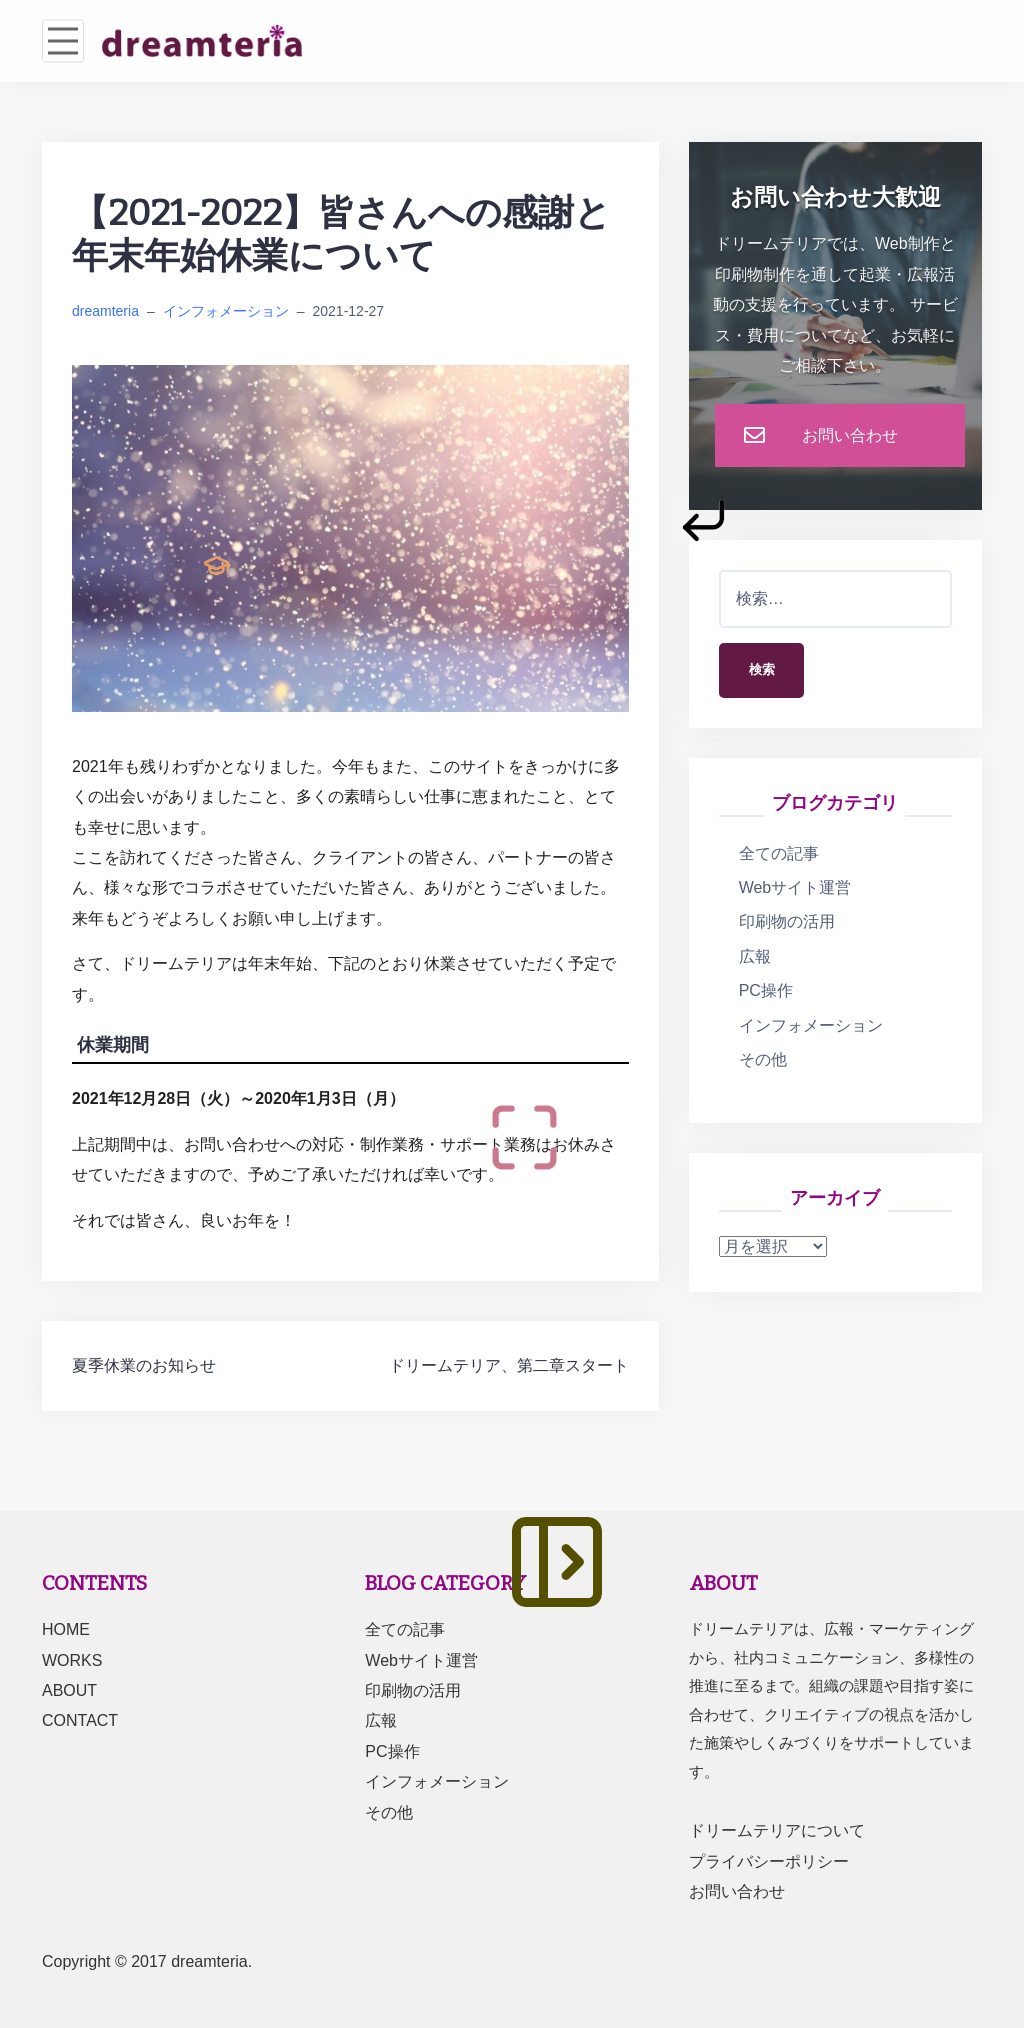 This screenshot has height=2028, width=1024. What do you see at coordinates (557, 1562) in the screenshot?
I see `expand the left sidebar panel` at bounding box center [557, 1562].